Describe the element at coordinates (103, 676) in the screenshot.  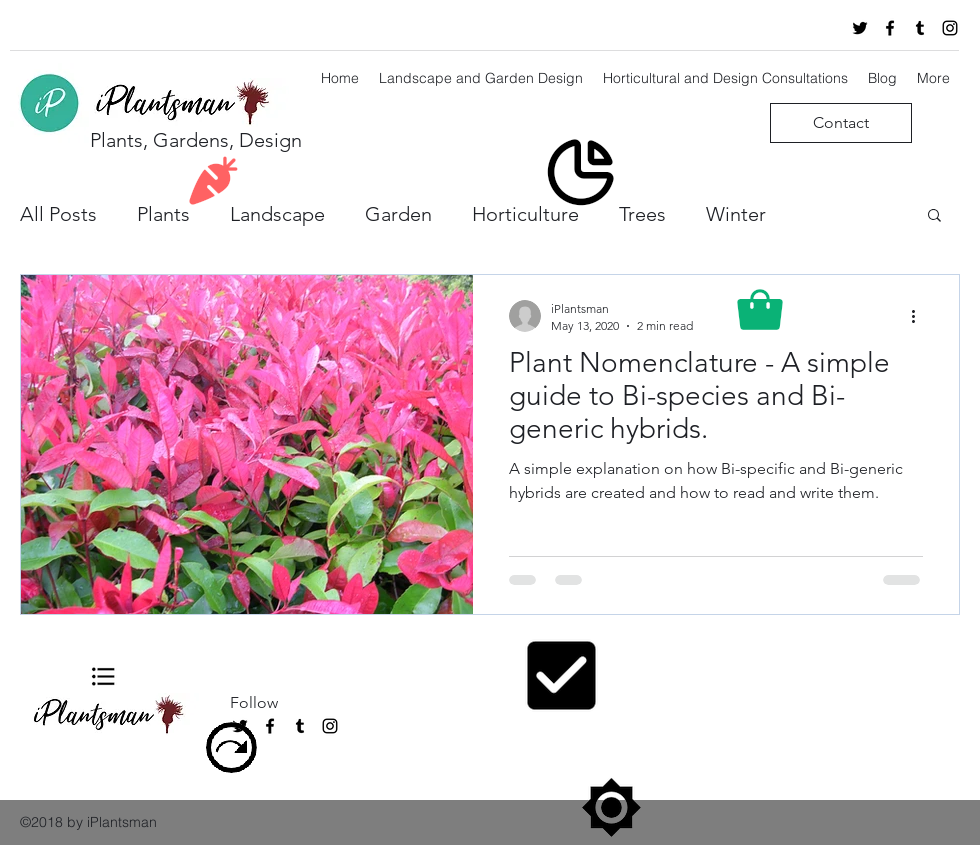
I see `view items in a bulleted list format` at that location.